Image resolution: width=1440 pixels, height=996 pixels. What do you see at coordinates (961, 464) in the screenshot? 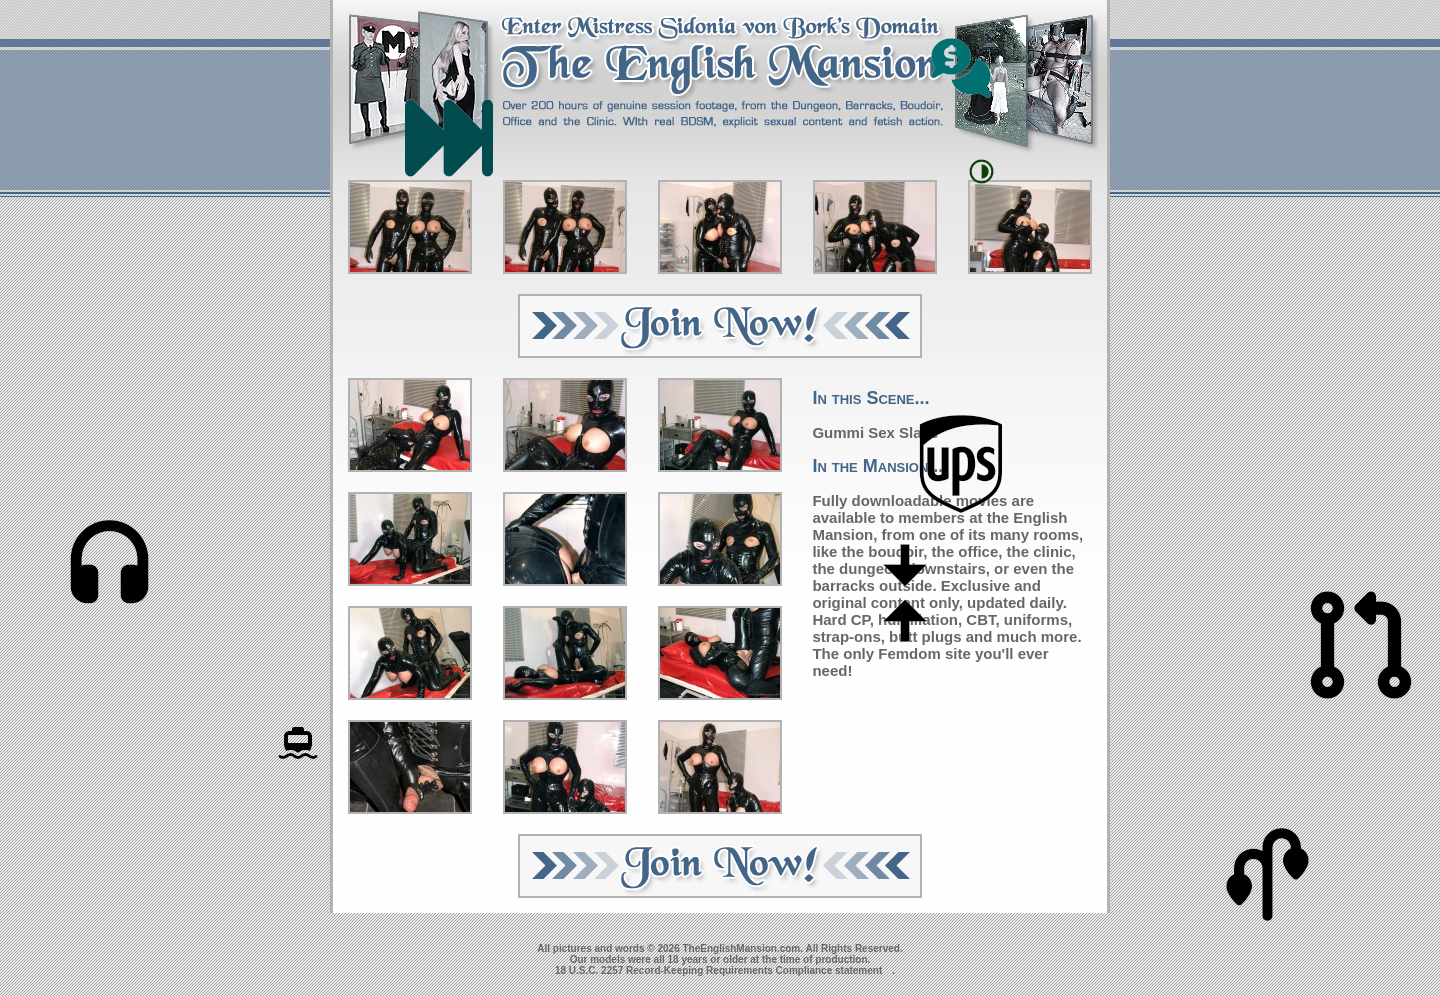
I see `UPS shipping and delivery services` at bounding box center [961, 464].